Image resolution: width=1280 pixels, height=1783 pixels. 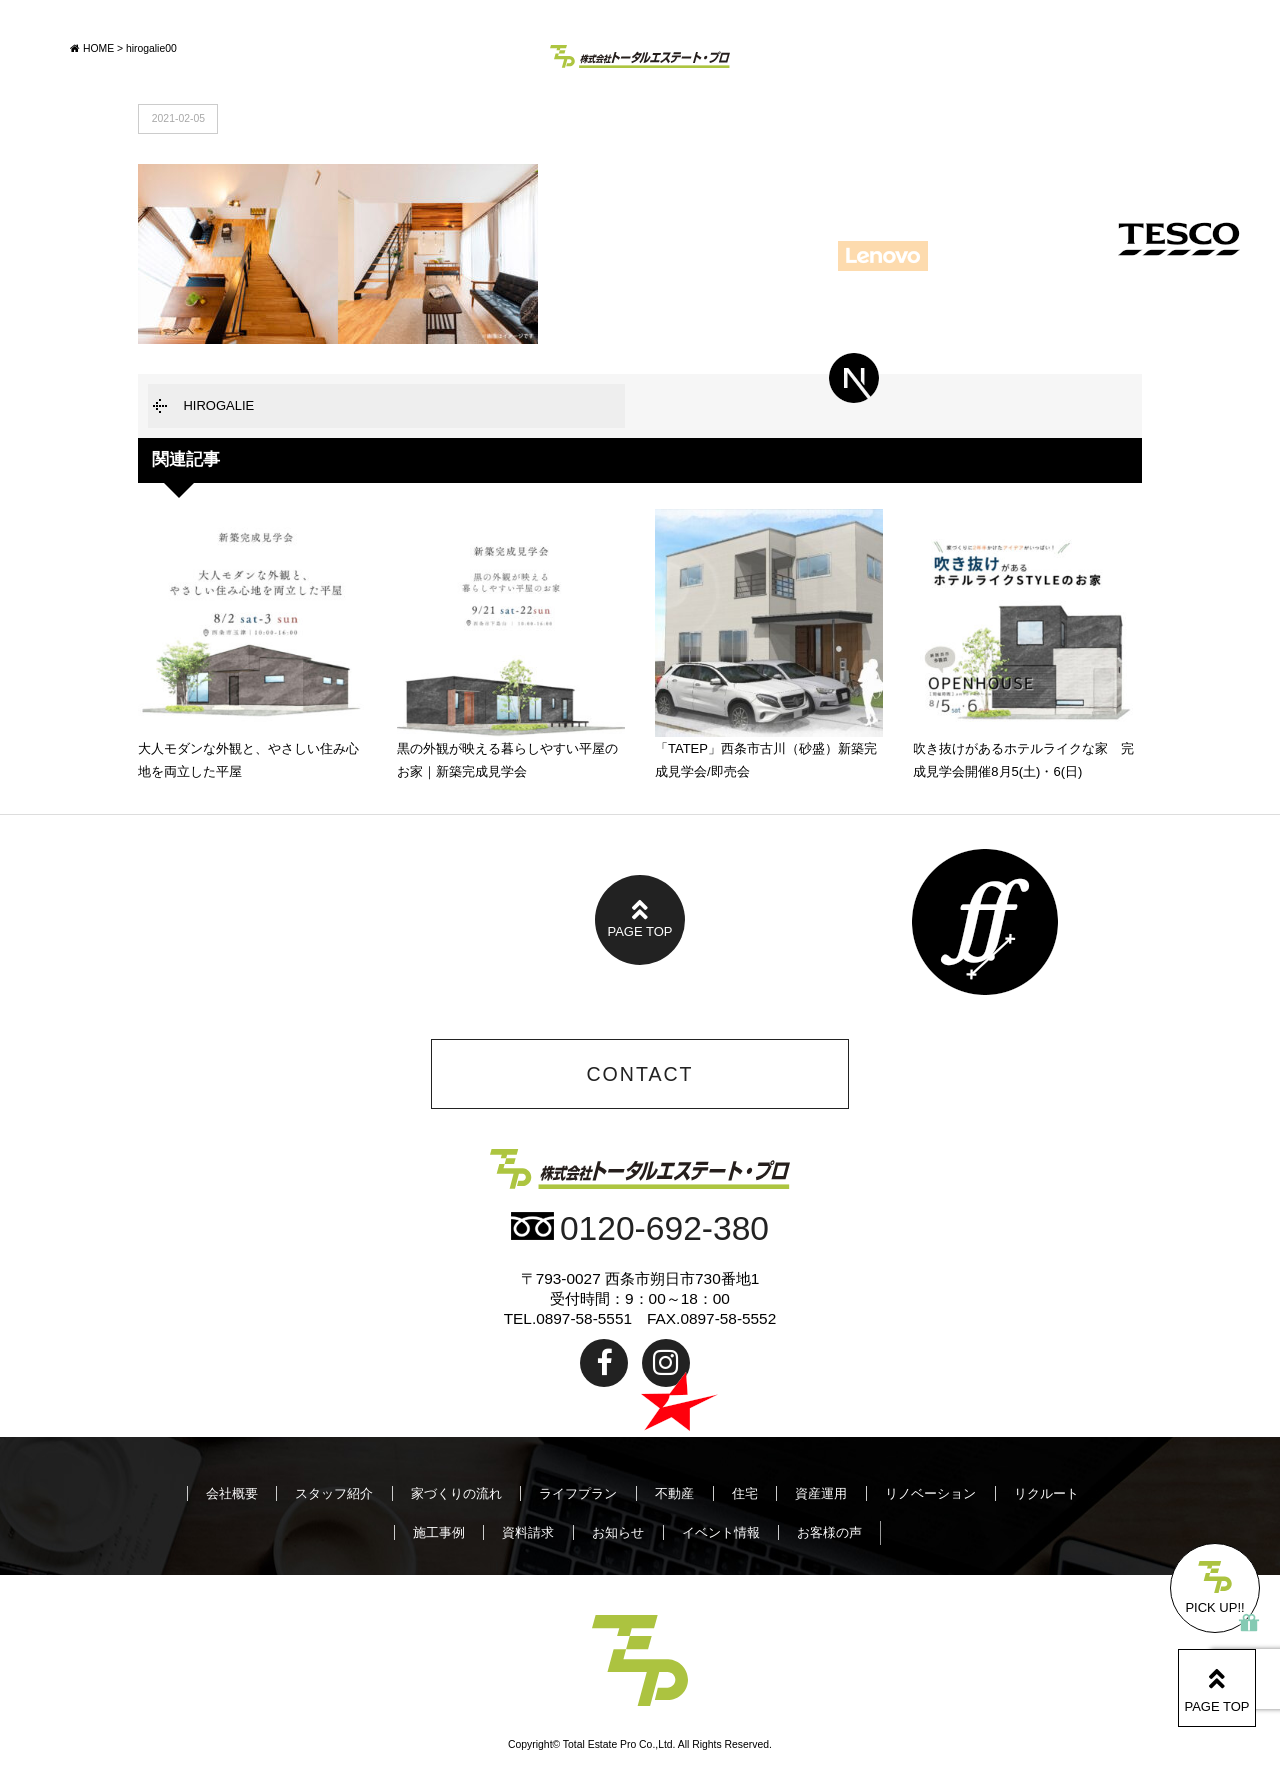 What do you see at coordinates (1249, 1623) in the screenshot?
I see `view or redeem a gift` at bounding box center [1249, 1623].